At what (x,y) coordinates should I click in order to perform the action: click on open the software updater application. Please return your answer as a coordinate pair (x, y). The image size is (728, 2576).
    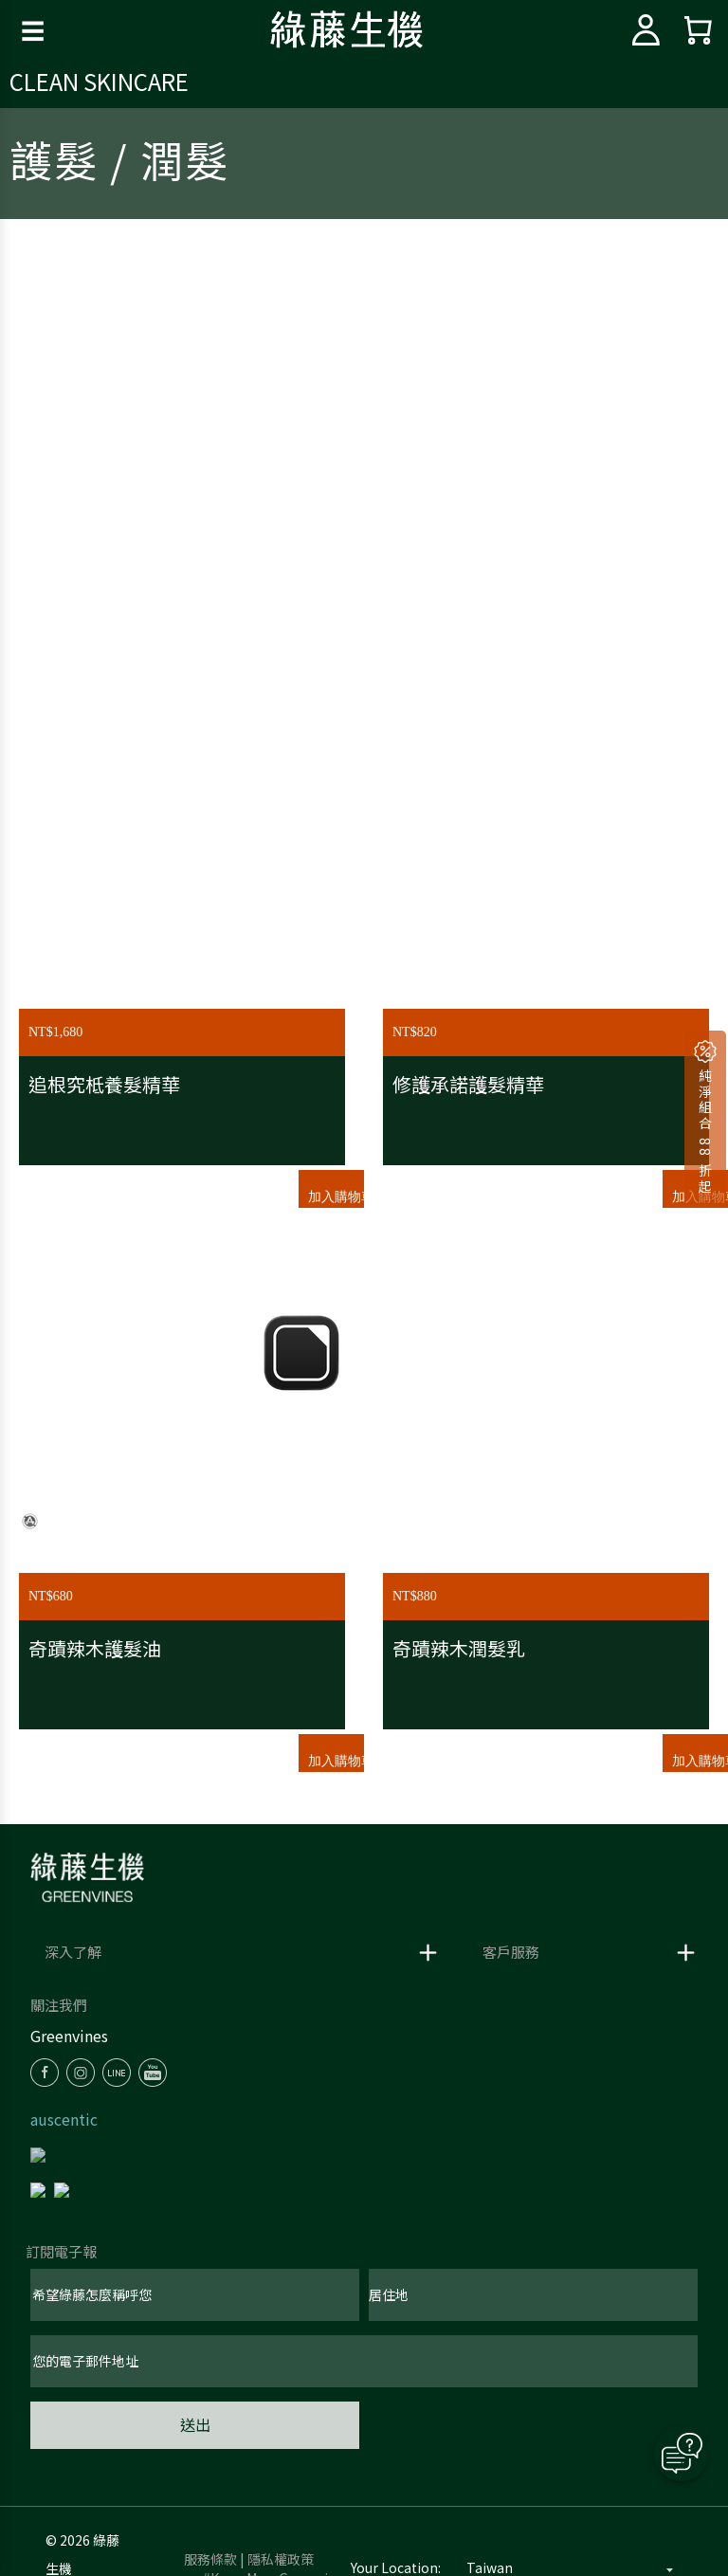
    Looking at the image, I should click on (29, 1521).